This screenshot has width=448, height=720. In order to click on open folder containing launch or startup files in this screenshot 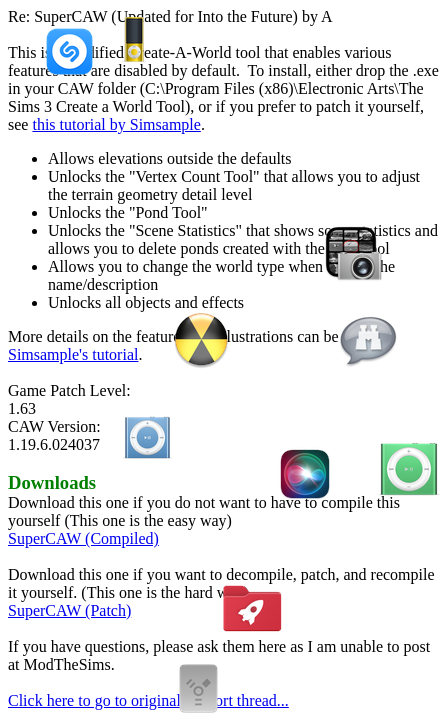, I will do `click(252, 610)`.